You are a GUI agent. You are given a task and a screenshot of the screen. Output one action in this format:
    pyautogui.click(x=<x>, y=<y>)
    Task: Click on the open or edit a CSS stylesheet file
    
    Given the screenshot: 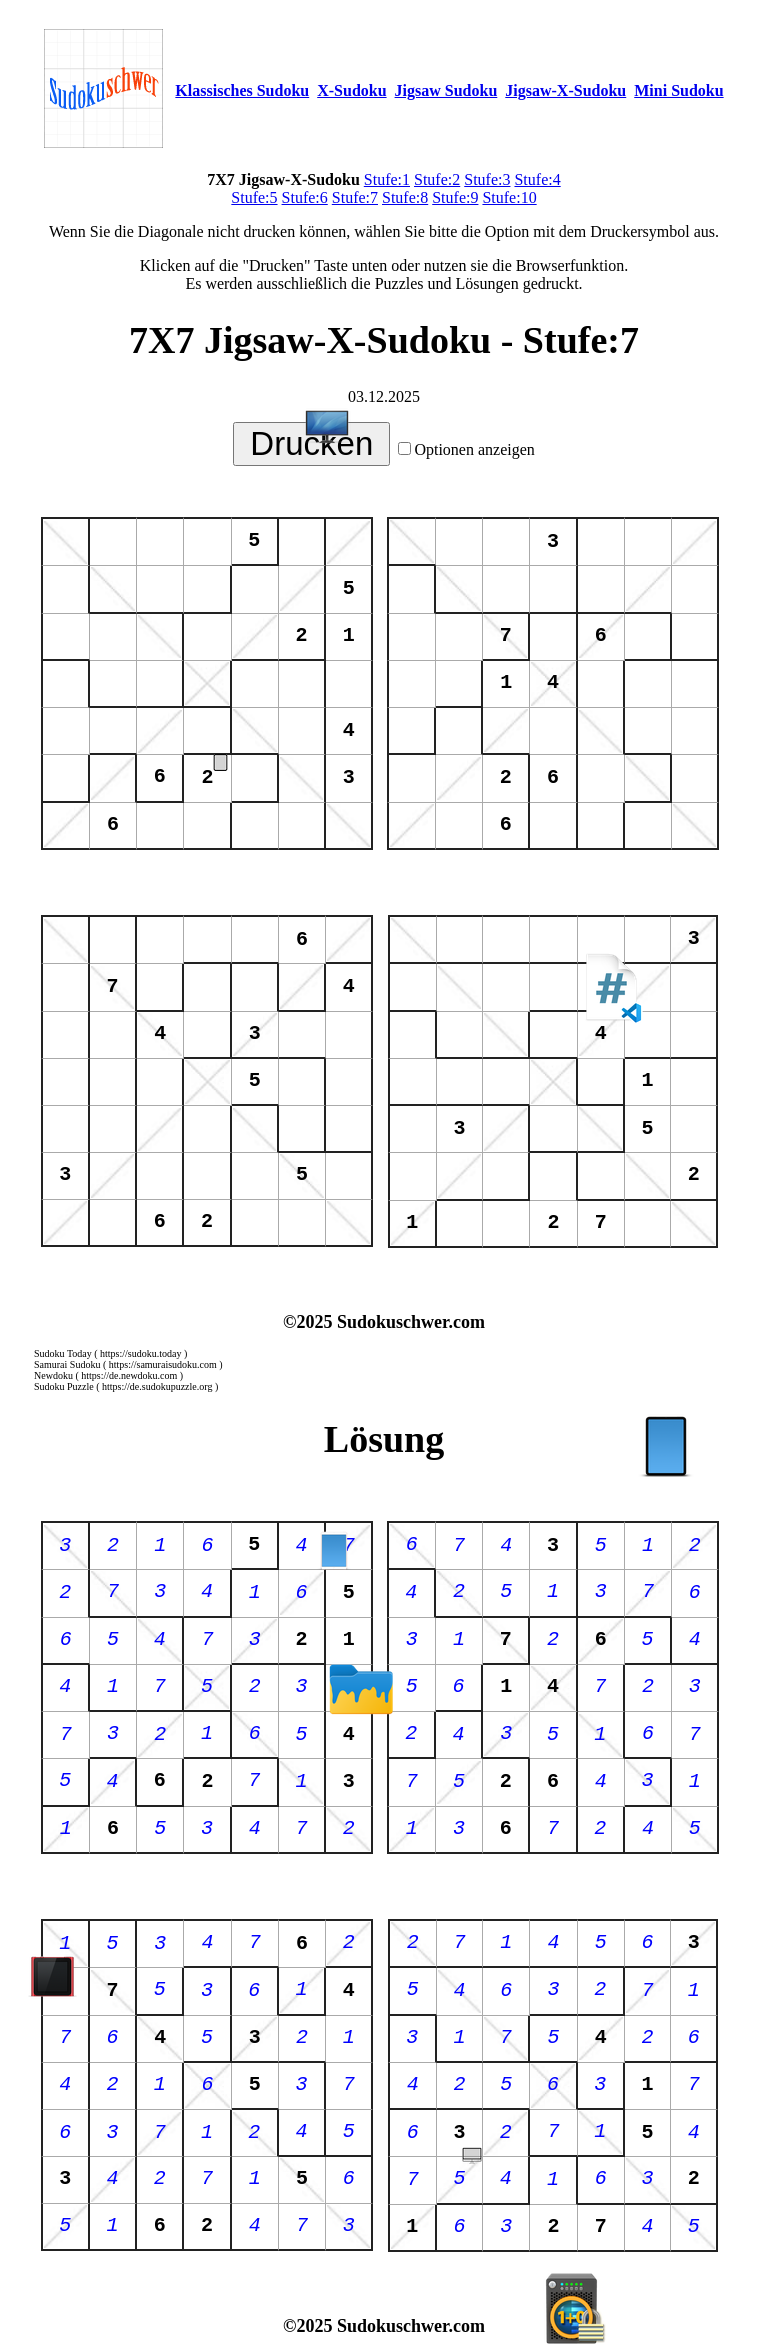 What is the action you would take?
    pyautogui.click(x=611, y=988)
    